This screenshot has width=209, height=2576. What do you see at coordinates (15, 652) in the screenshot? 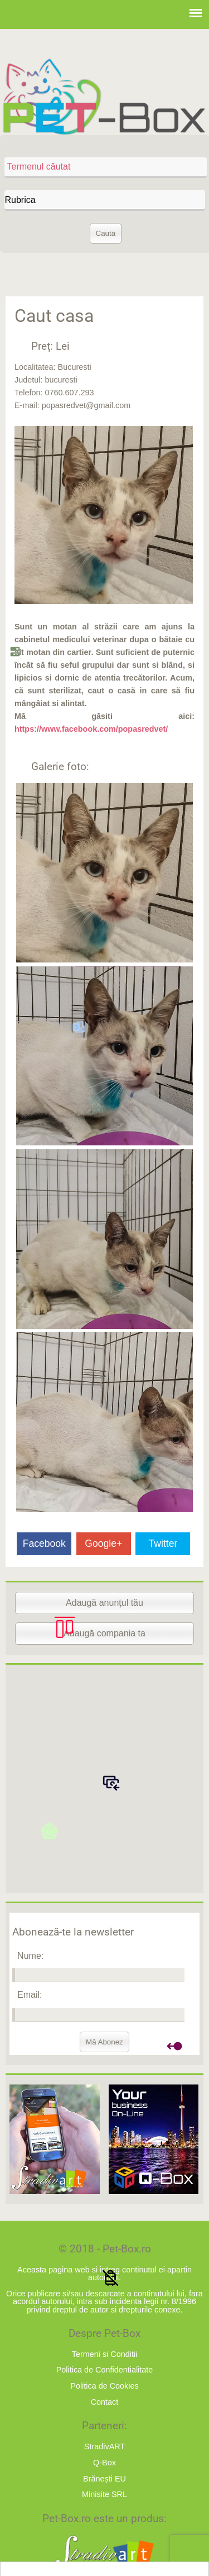
I see `view task list or to-do items` at bounding box center [15, 652].